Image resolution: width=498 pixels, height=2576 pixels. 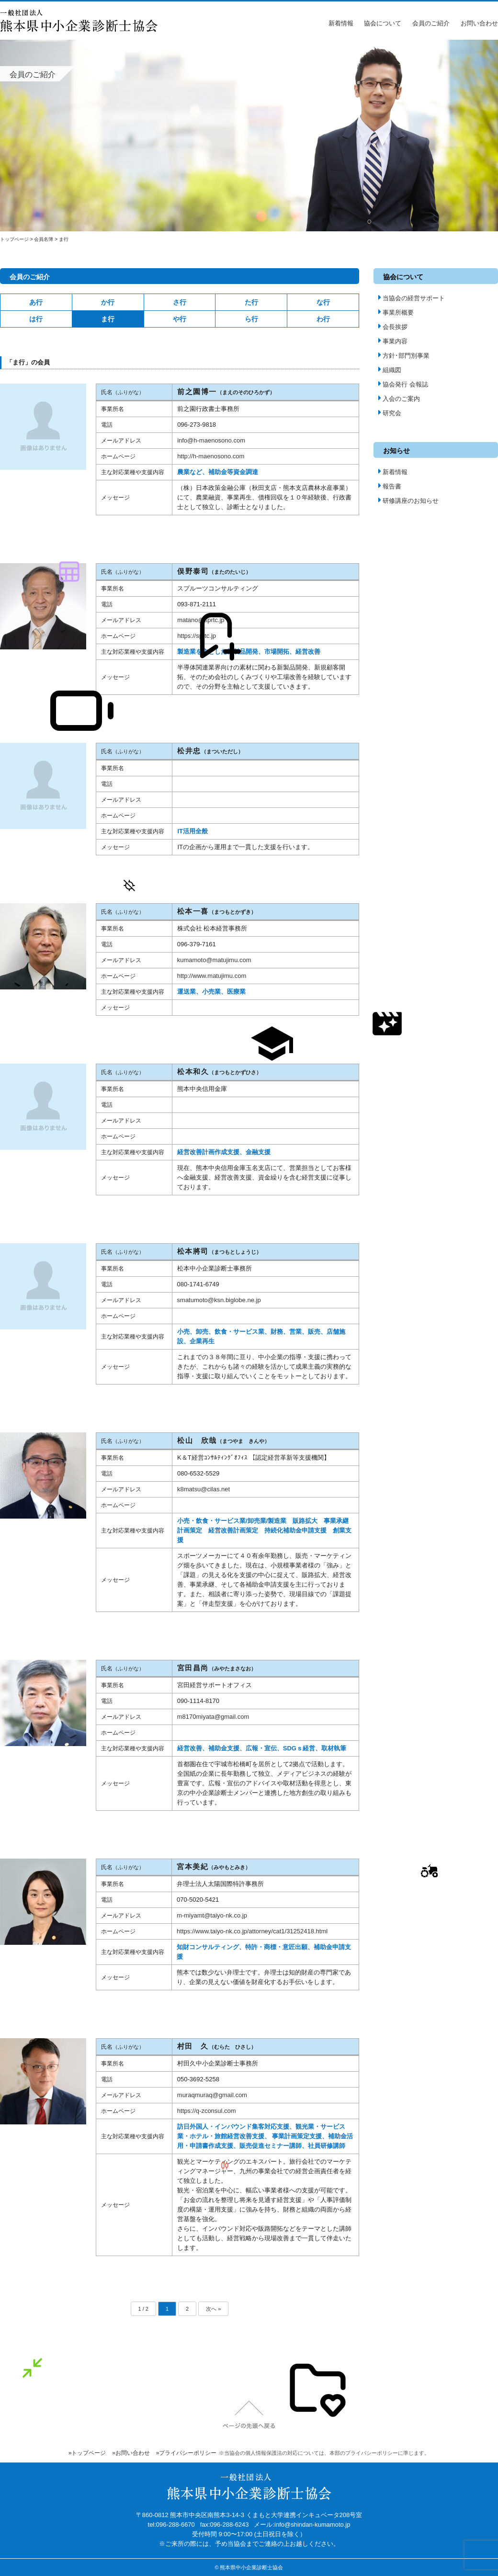 What do you see at coordinates (387, 1023) in the screenshot?
I see `apply visual effects or filters to a video` at bounding box center [387, 1023].